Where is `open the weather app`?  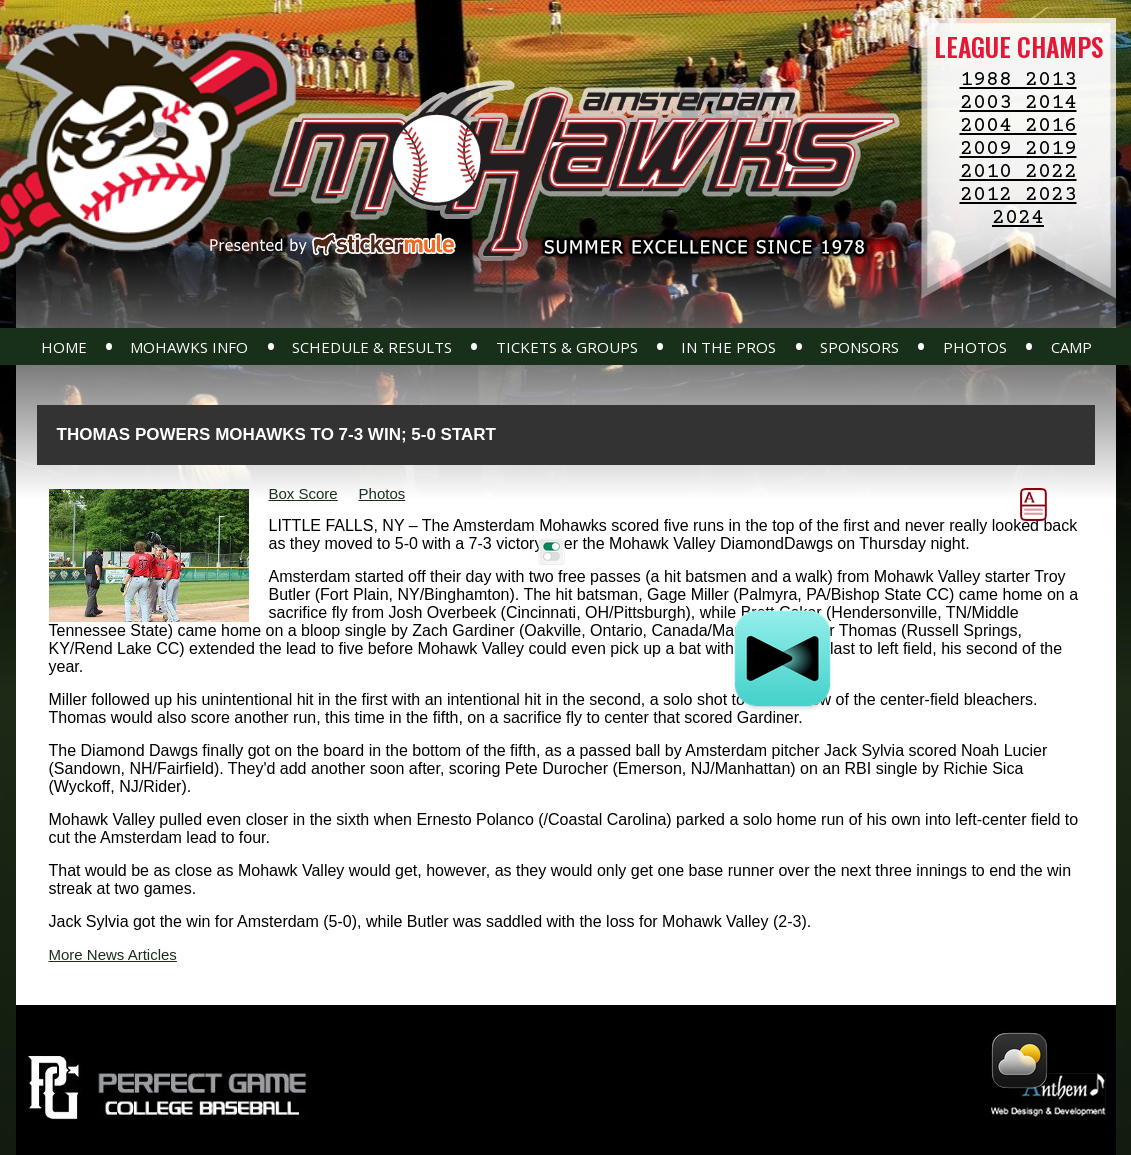 open the weather app is located at coordinates (1019, 1060).